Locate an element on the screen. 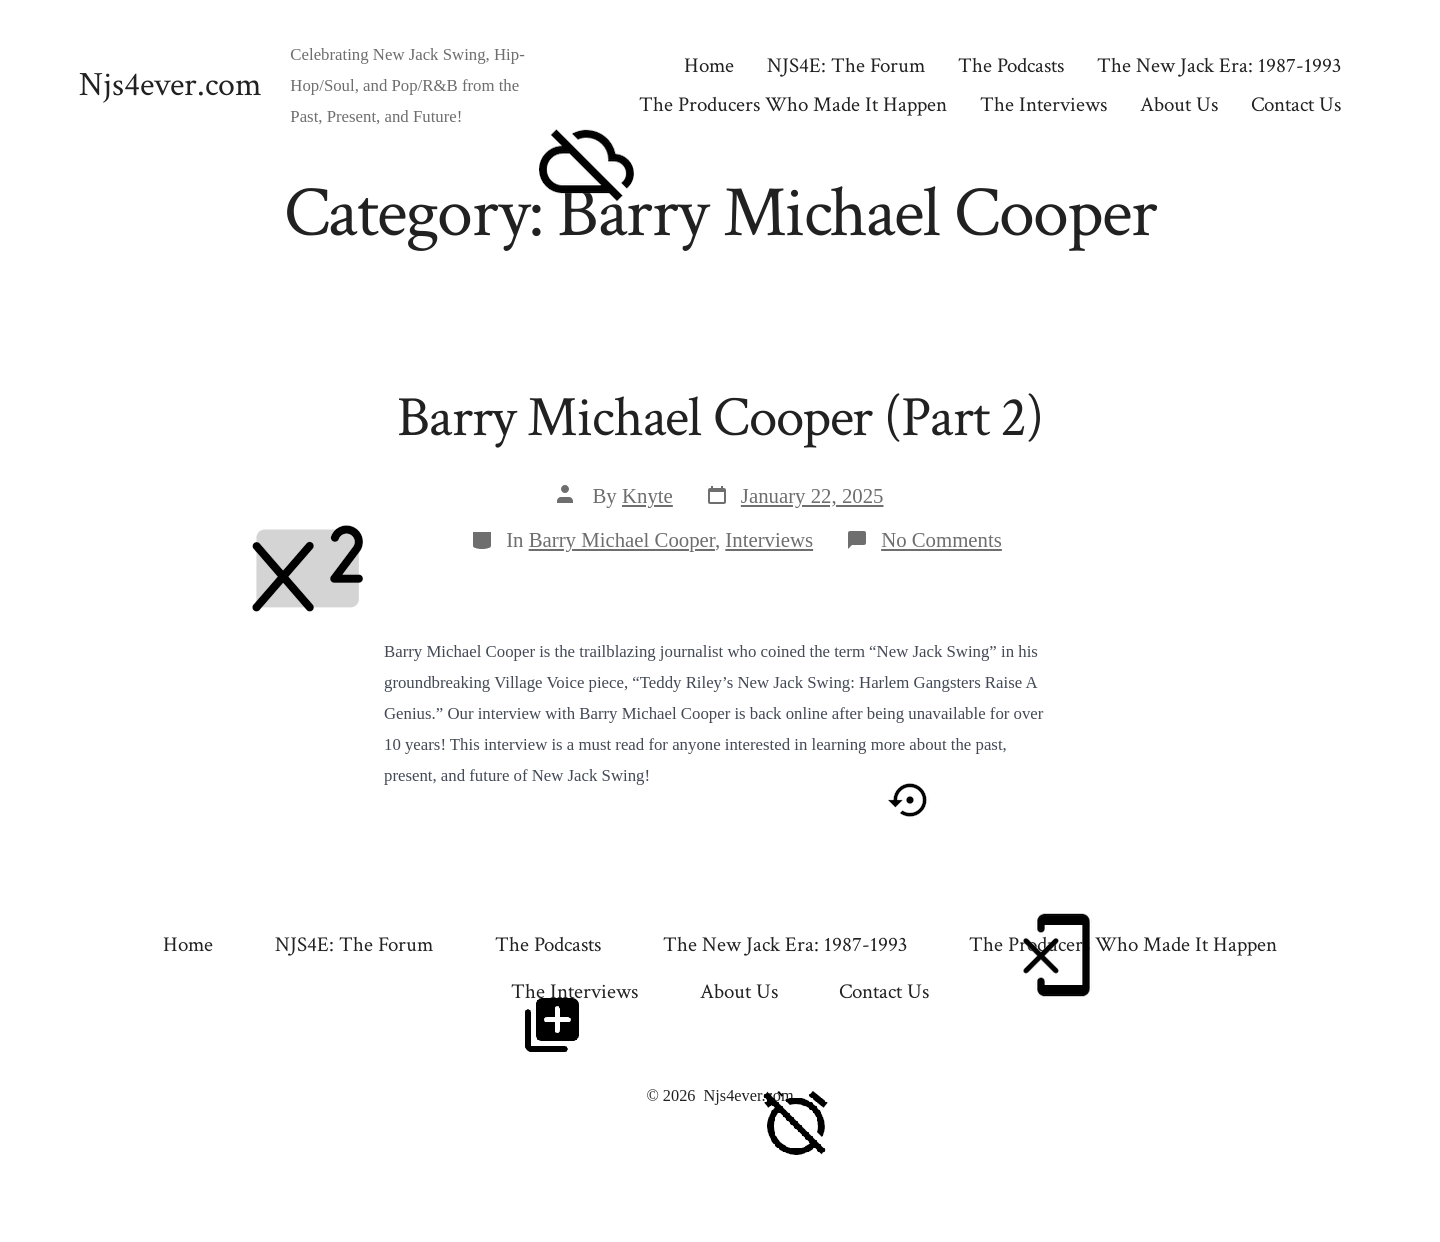  format text as superscript is located at coordinates (301, 570).